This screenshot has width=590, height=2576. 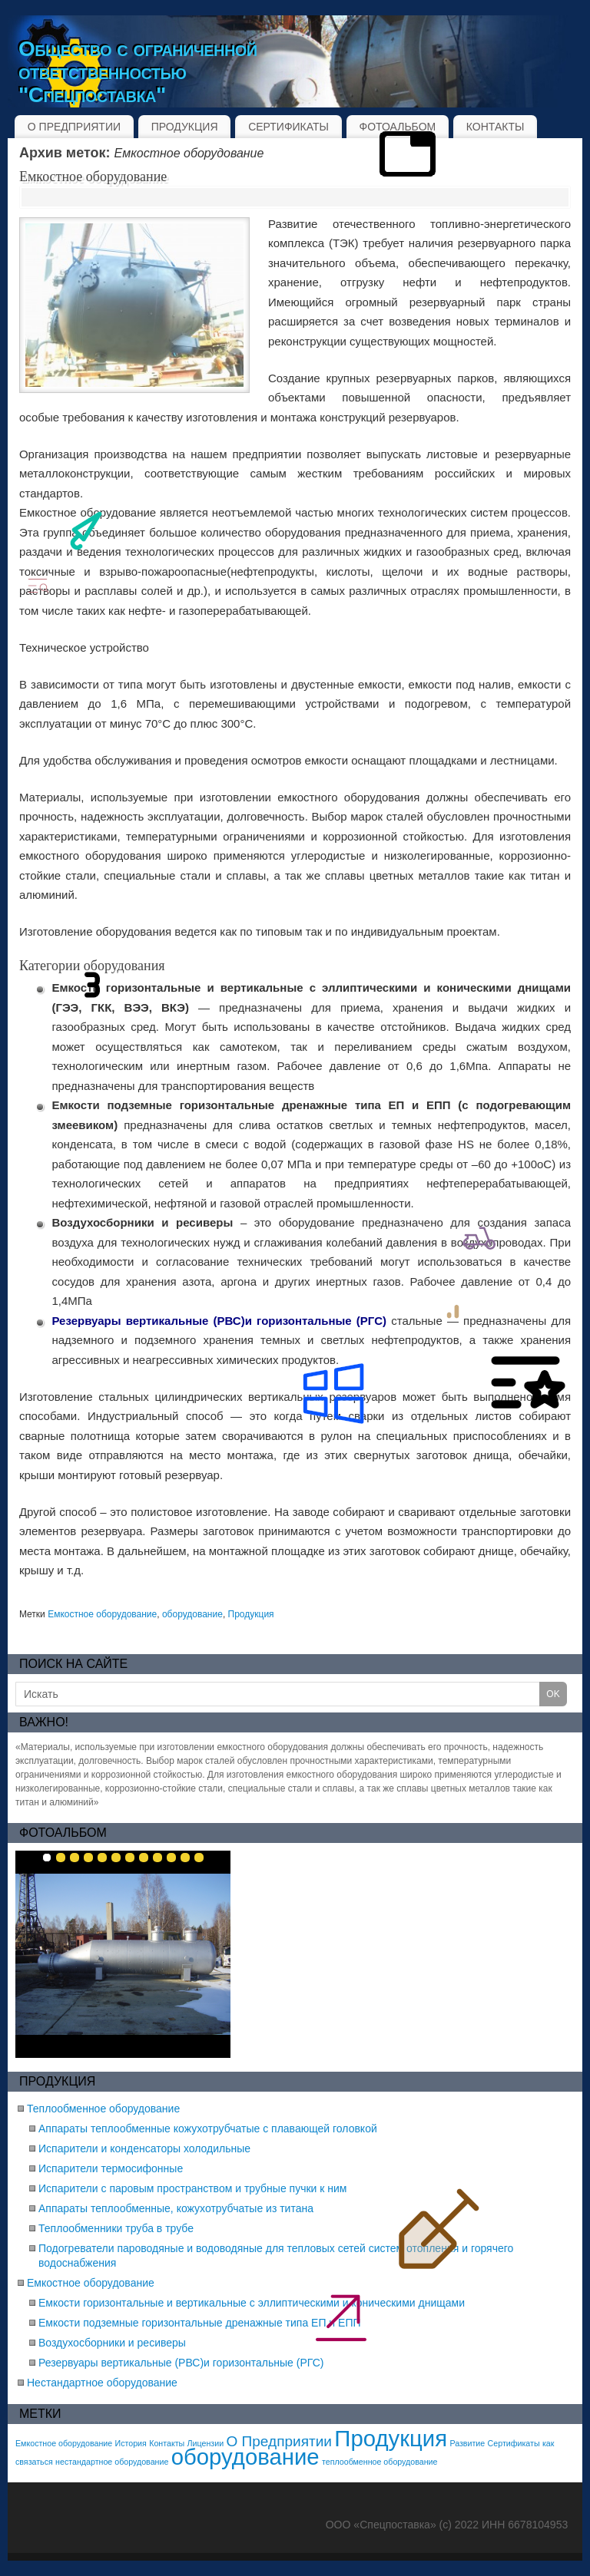 I want to click on open a new browser tab, so click(x=407, y=154).